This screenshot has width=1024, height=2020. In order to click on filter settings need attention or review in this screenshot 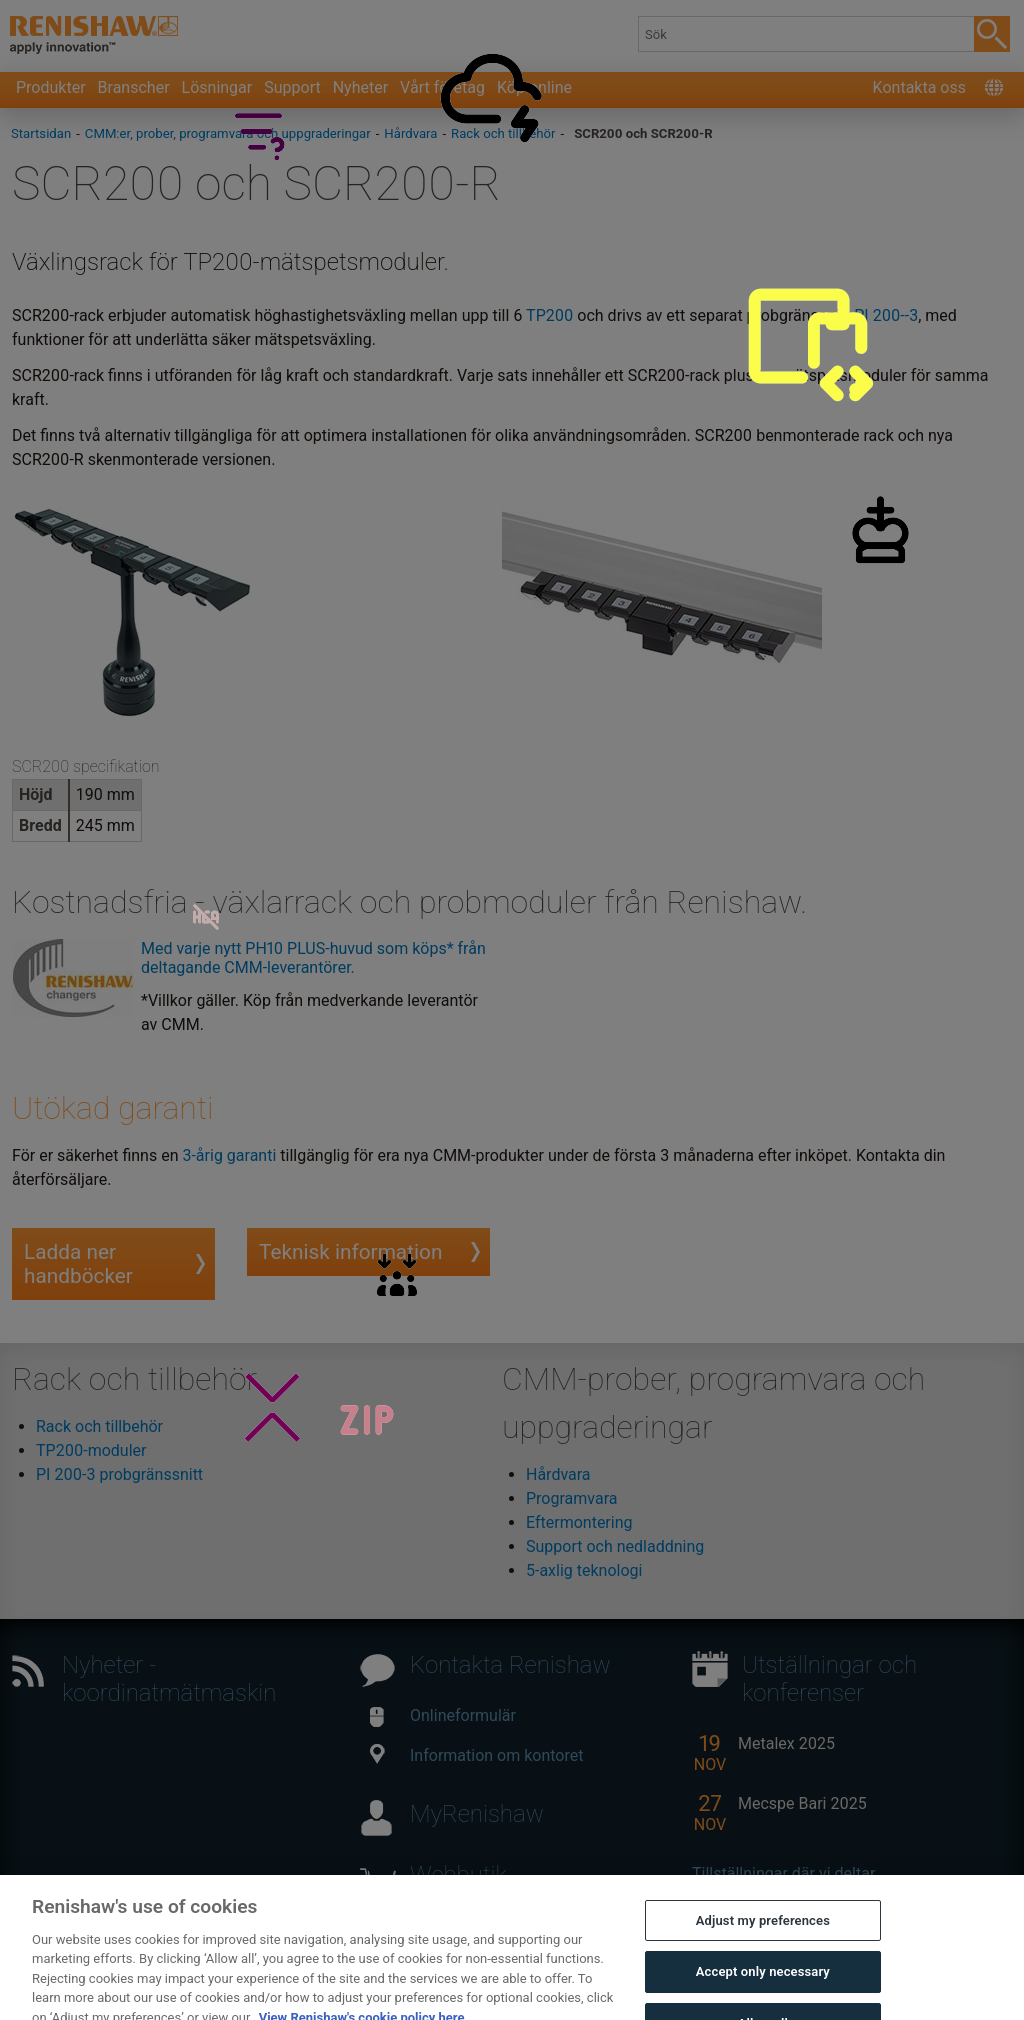, I will do `click(258, 131)`.